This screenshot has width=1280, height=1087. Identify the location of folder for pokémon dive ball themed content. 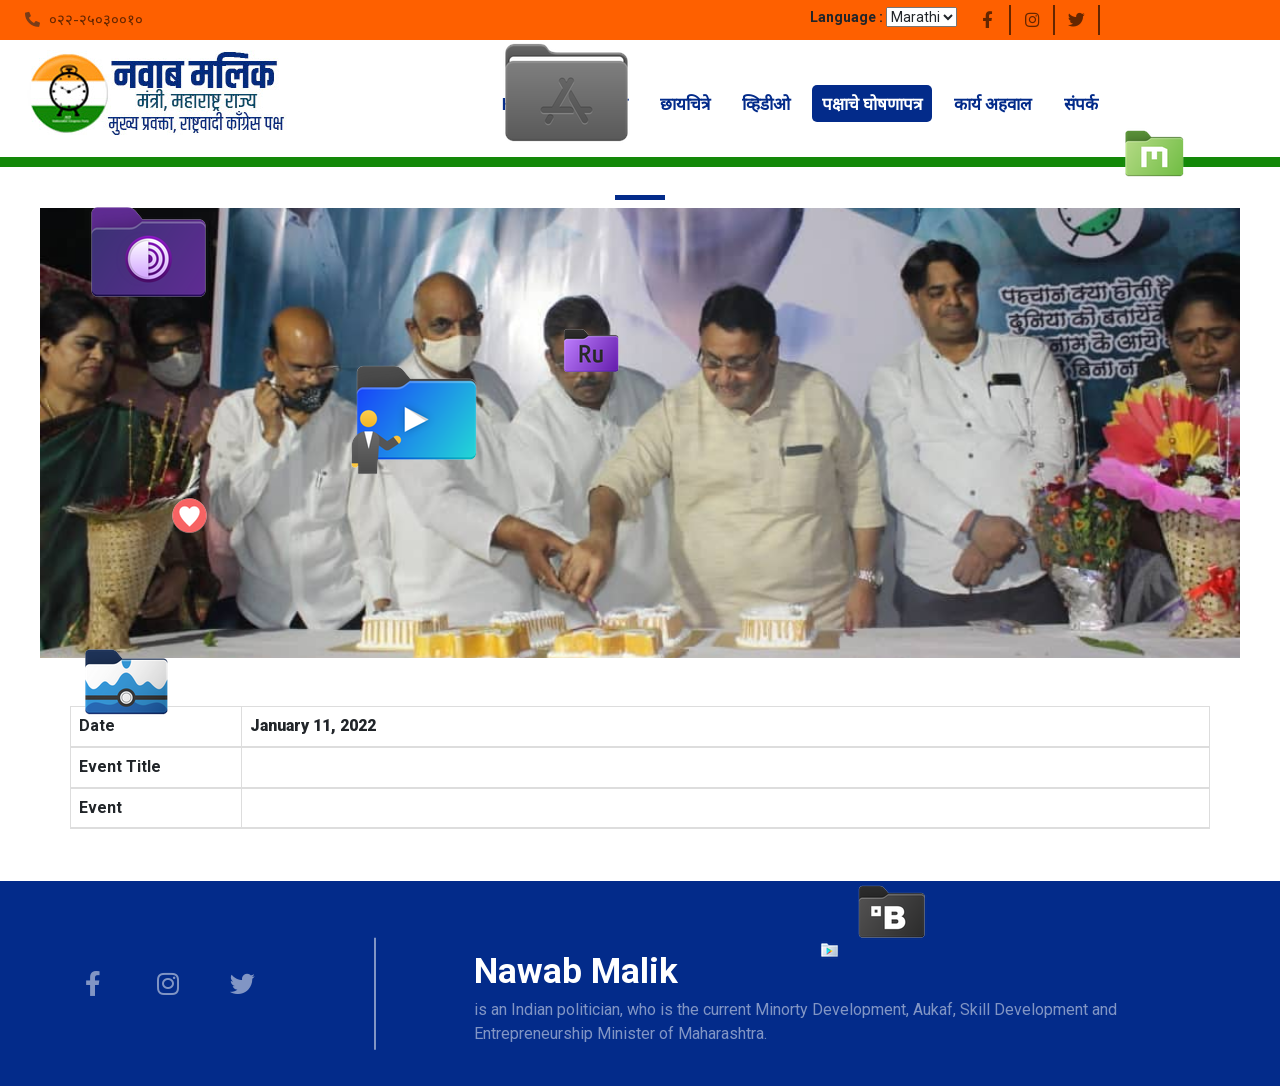
(126, 684).